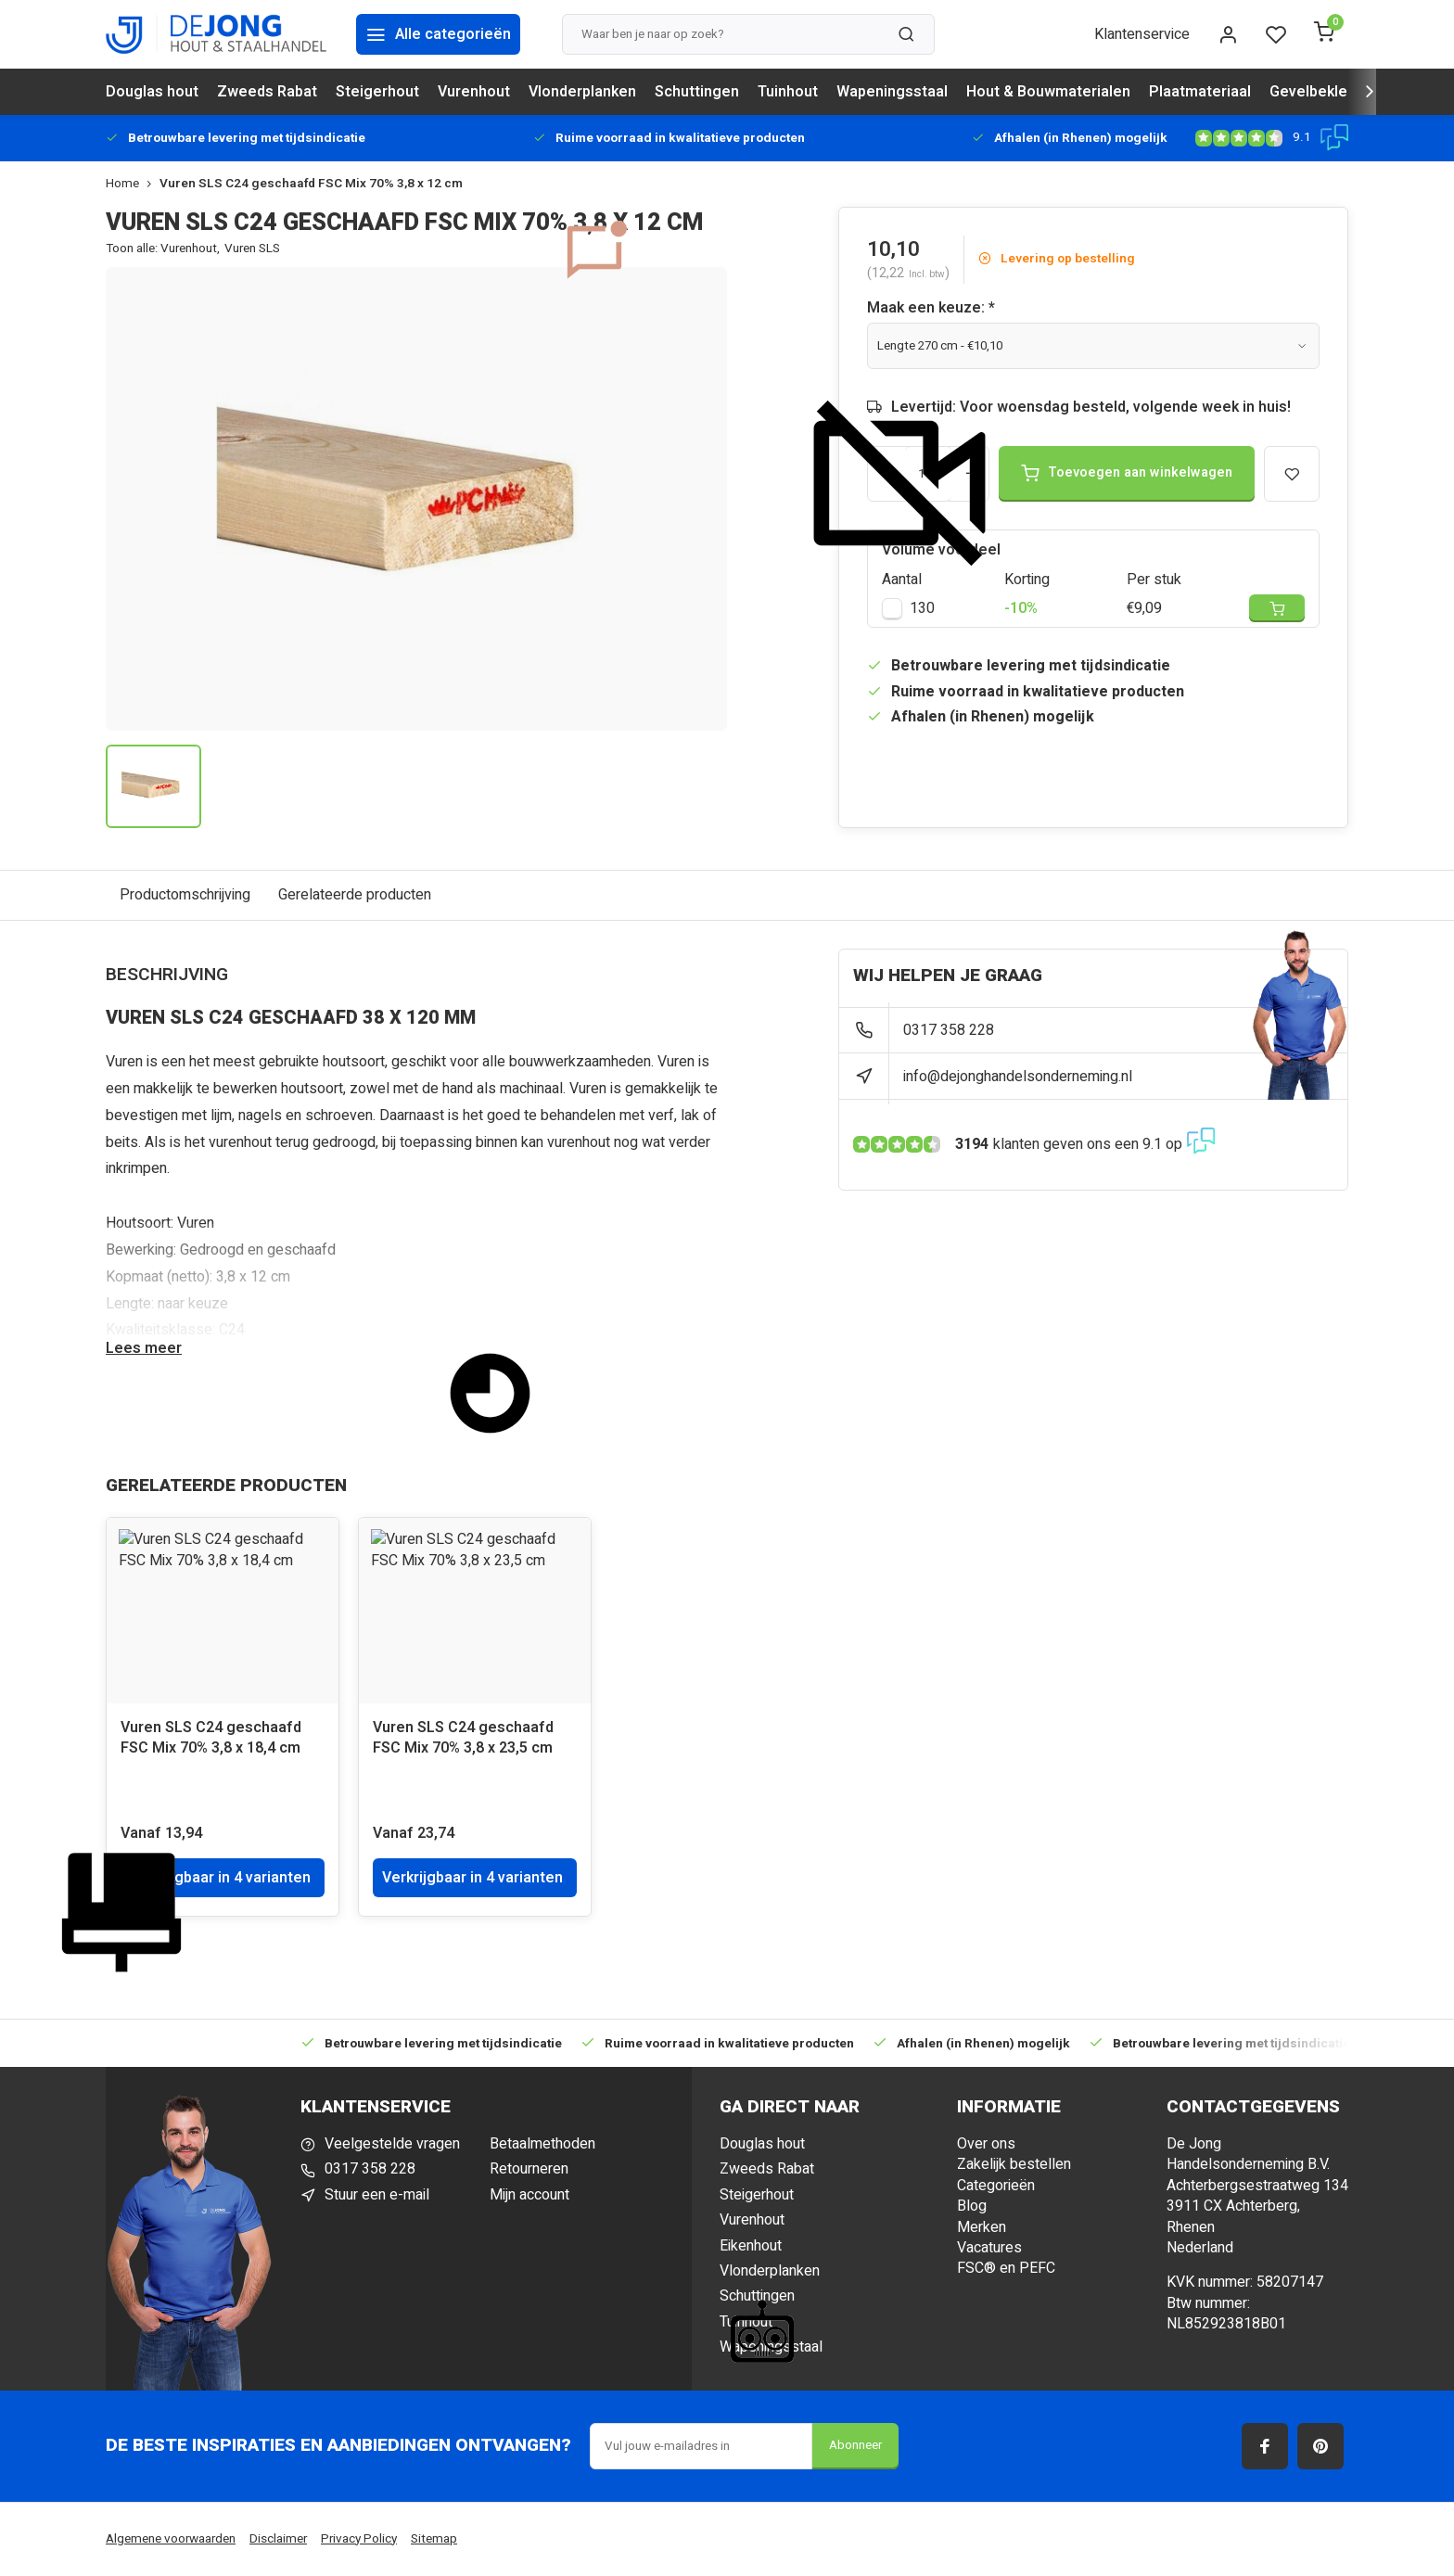  I want to click on probot automation service logo, so click(762, 2331).